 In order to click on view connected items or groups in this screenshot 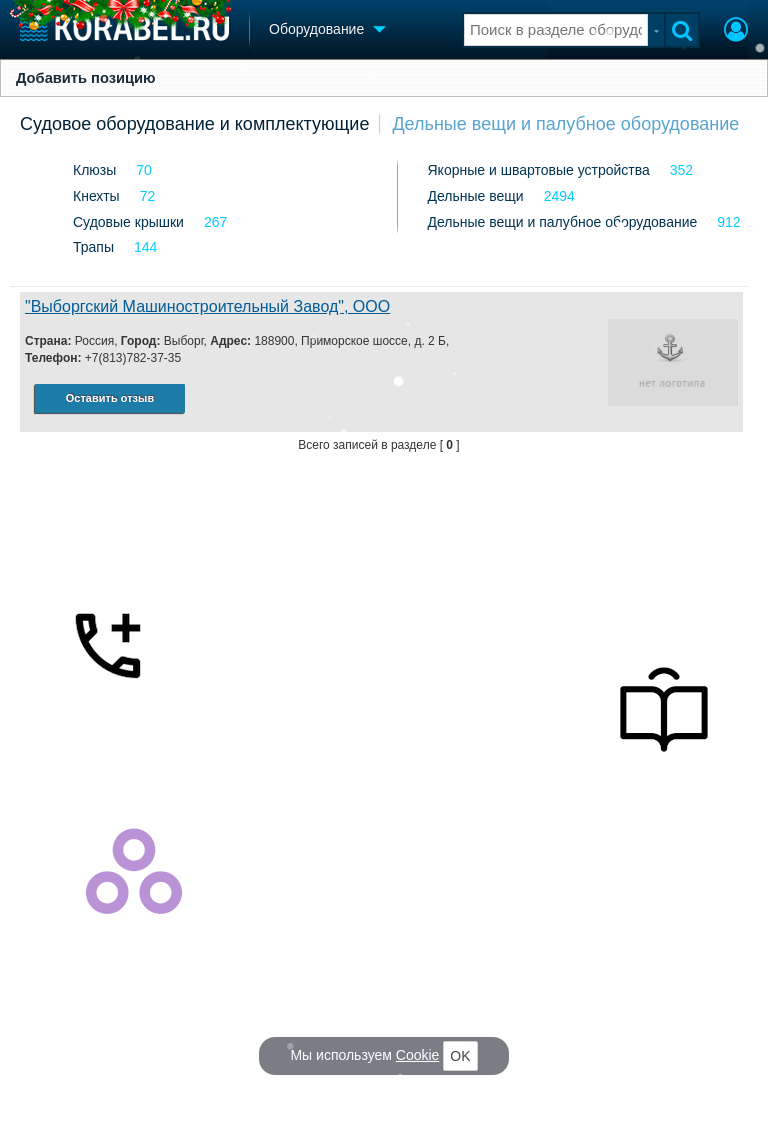, I will do `click(134, 873)`.